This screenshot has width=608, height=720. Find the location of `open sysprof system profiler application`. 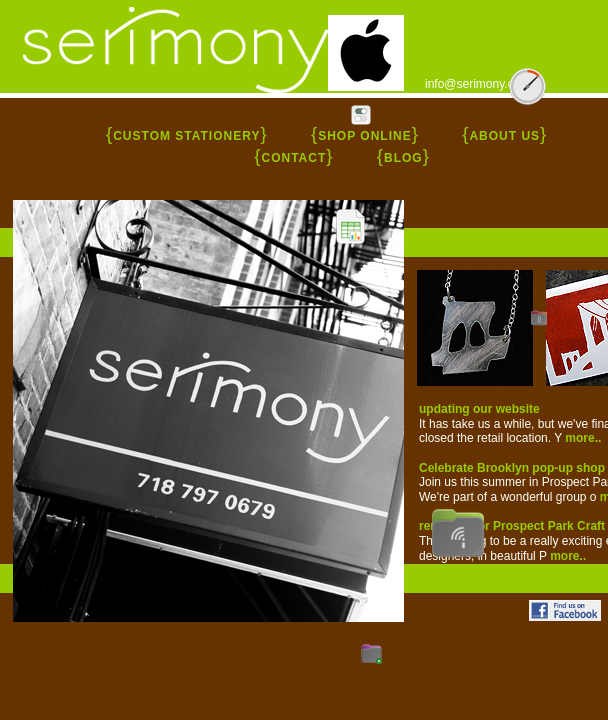

open sysprof system profiler application is located at coordinates (527, 86).